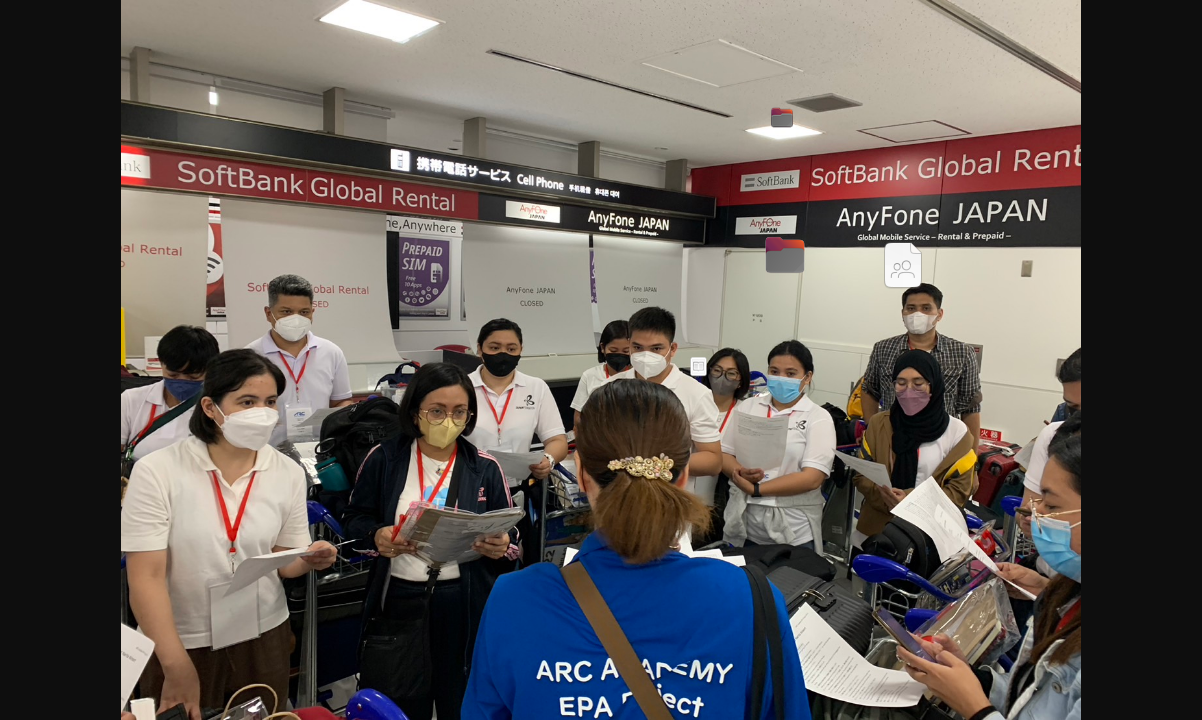 This screenshot has width=1202, height=720. What do you see at coordinates (785, 255) in the screenshot?
I see `drop files here to move them into this folder` at bounding box center [785, 255].